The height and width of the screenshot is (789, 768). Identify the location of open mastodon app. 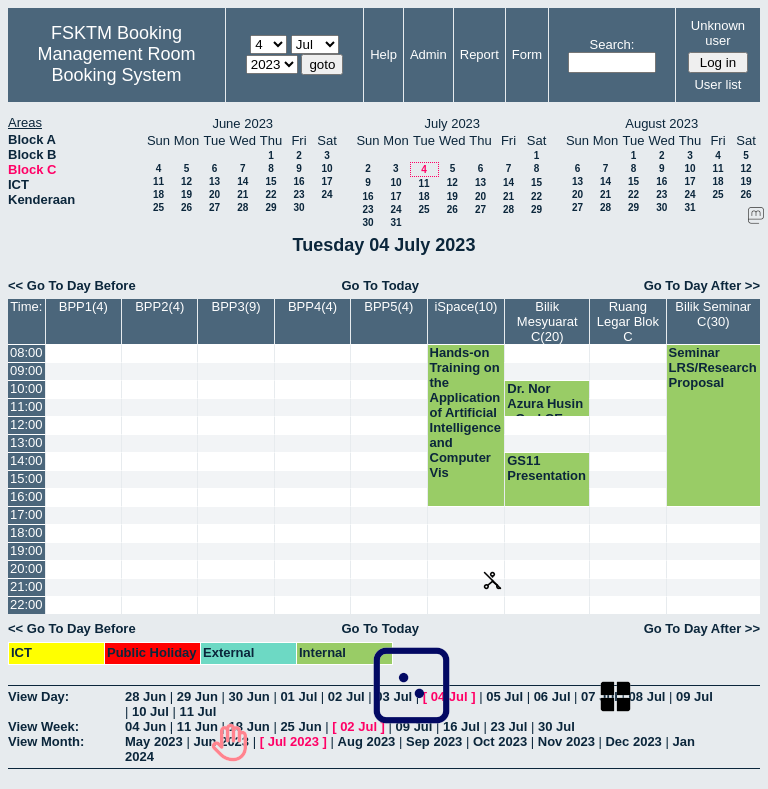
(756, 215).